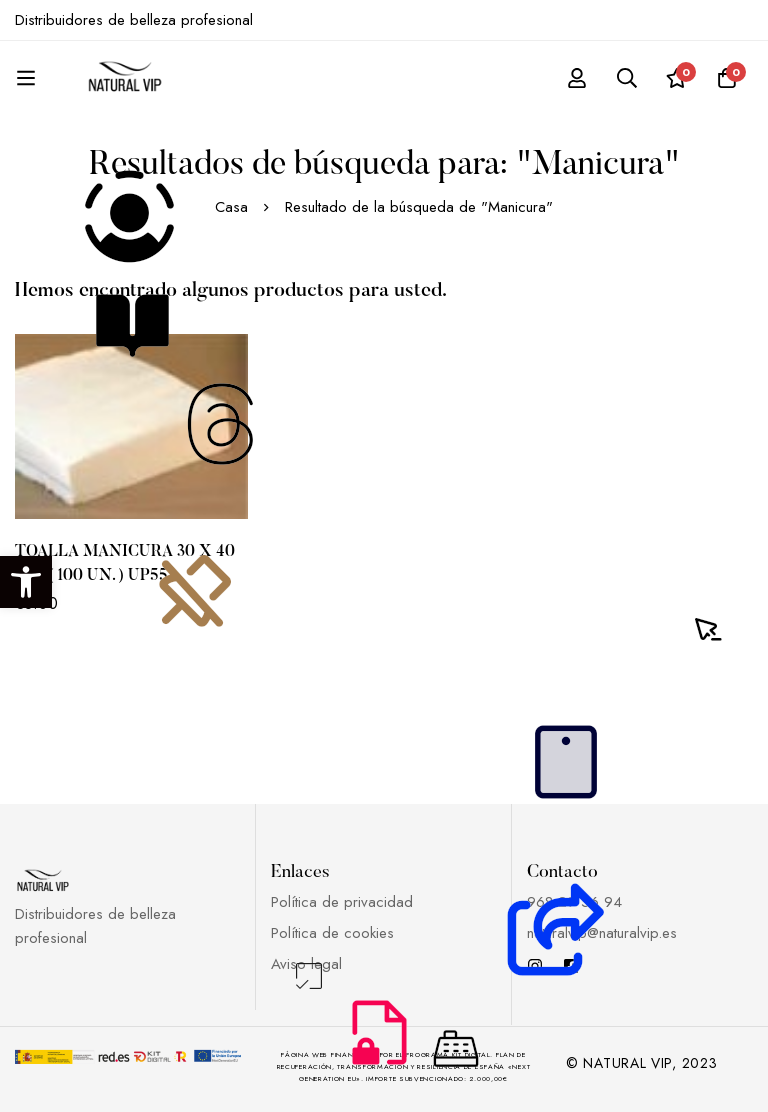  Describe the element at coordinates (309, 976) in the screenshot. I see `mark task as complete` at that location.